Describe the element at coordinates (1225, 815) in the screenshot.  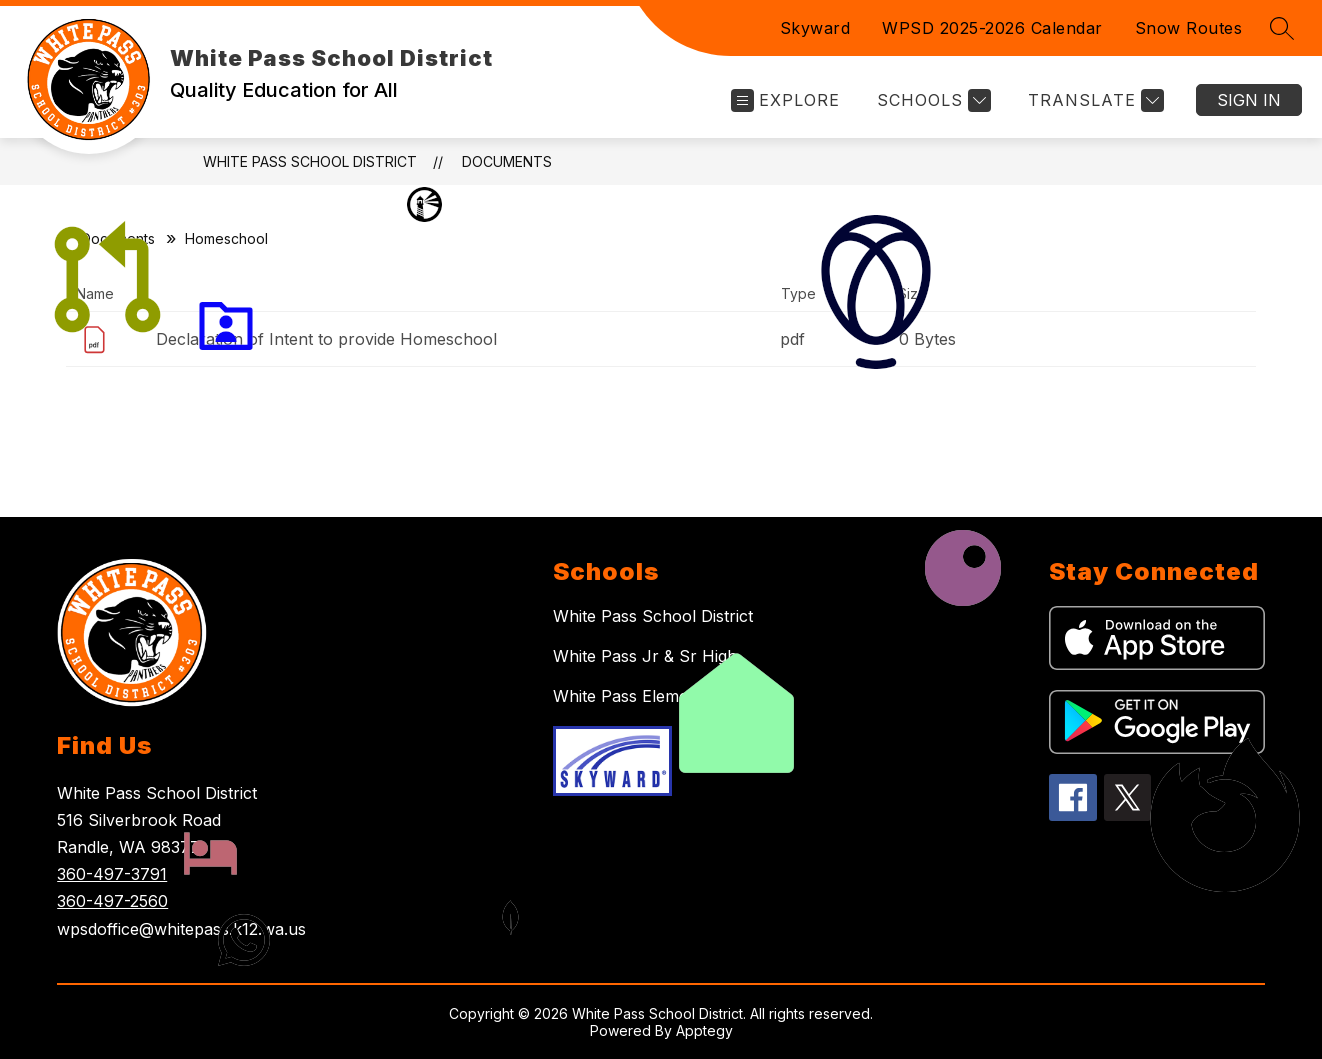
I see `open Firefox browser` at that location.